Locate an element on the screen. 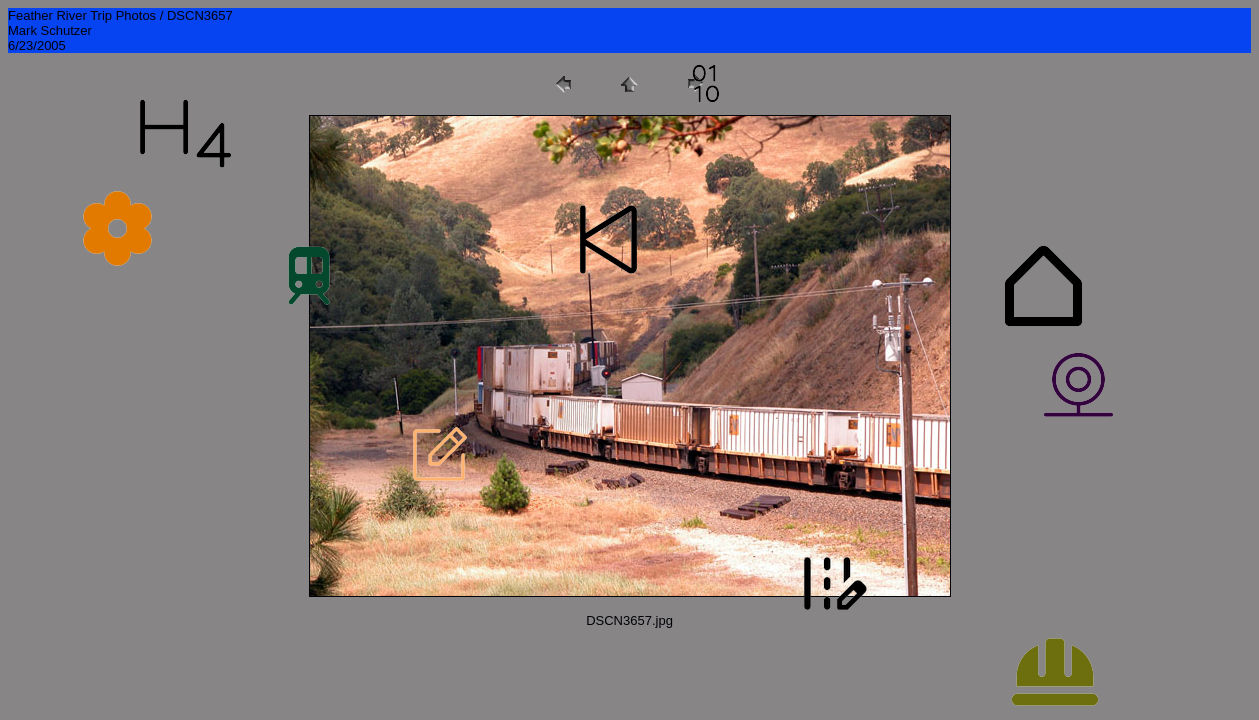 The width and height of the screenshot is (1259, 720). create a new note is located at coordinates (439, 455).